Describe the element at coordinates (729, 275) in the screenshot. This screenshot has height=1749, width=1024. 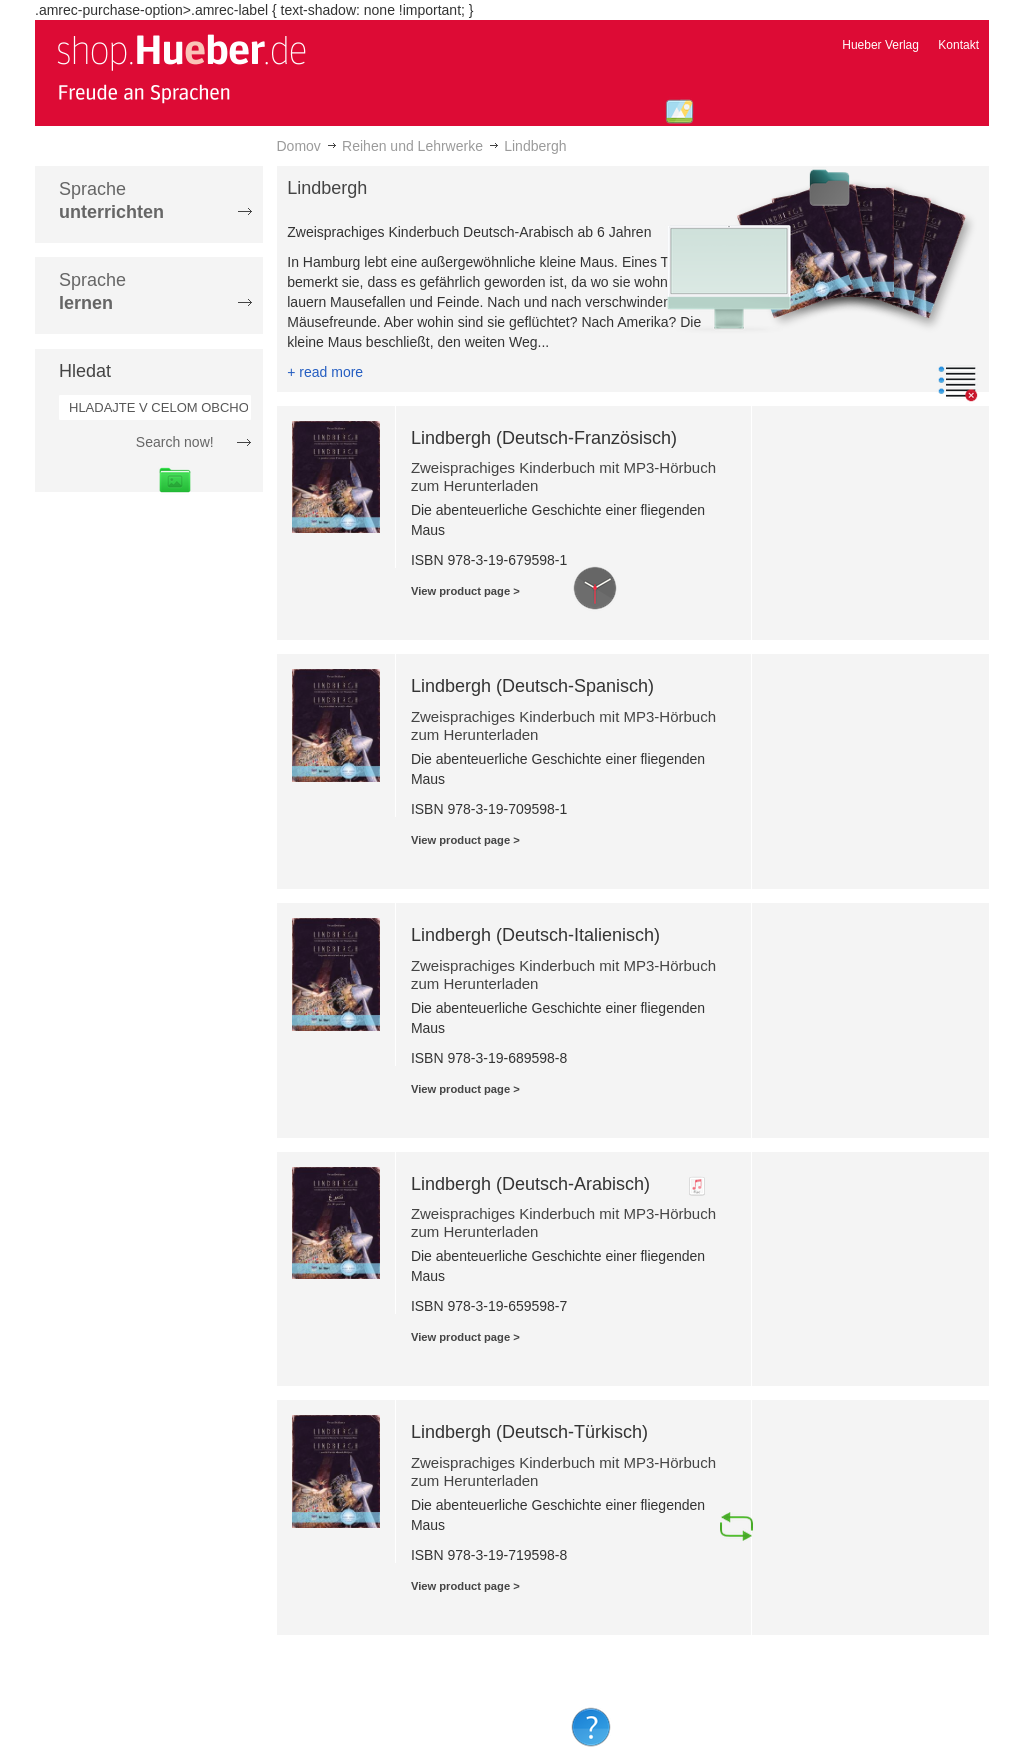
I see `represents a connected iMac device` at that location.